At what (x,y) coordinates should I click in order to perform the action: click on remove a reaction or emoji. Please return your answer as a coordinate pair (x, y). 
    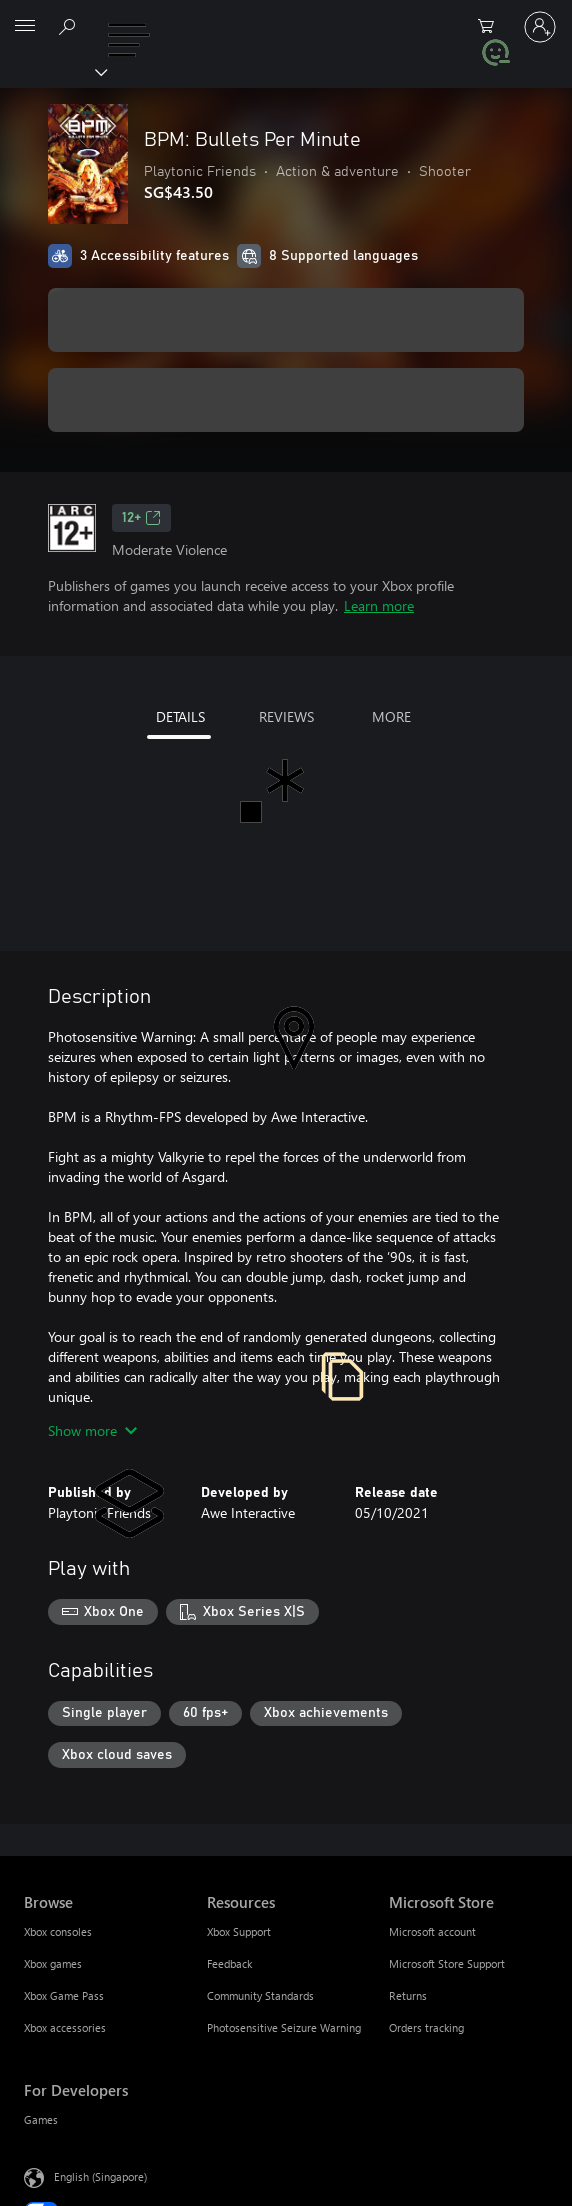
    Looking at the image, I should click on (495, 52).